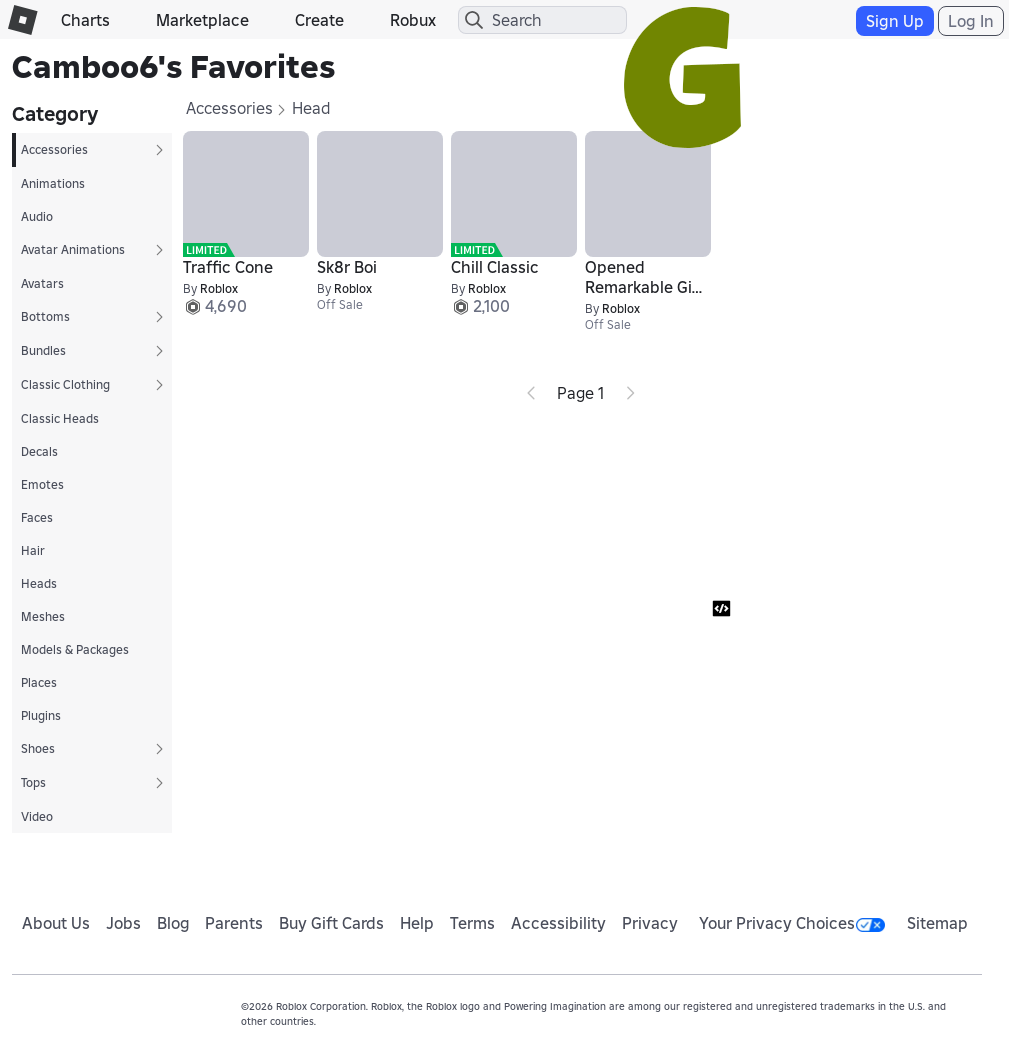 Image resolution: width=1009 pixels, height=1041 pixels. I want to click on open the Grocy app, so click(682, 77).